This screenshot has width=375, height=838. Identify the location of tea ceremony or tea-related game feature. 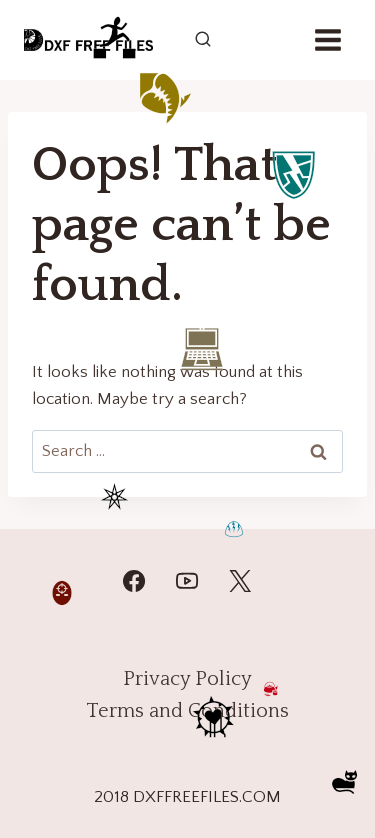
(271, 689).